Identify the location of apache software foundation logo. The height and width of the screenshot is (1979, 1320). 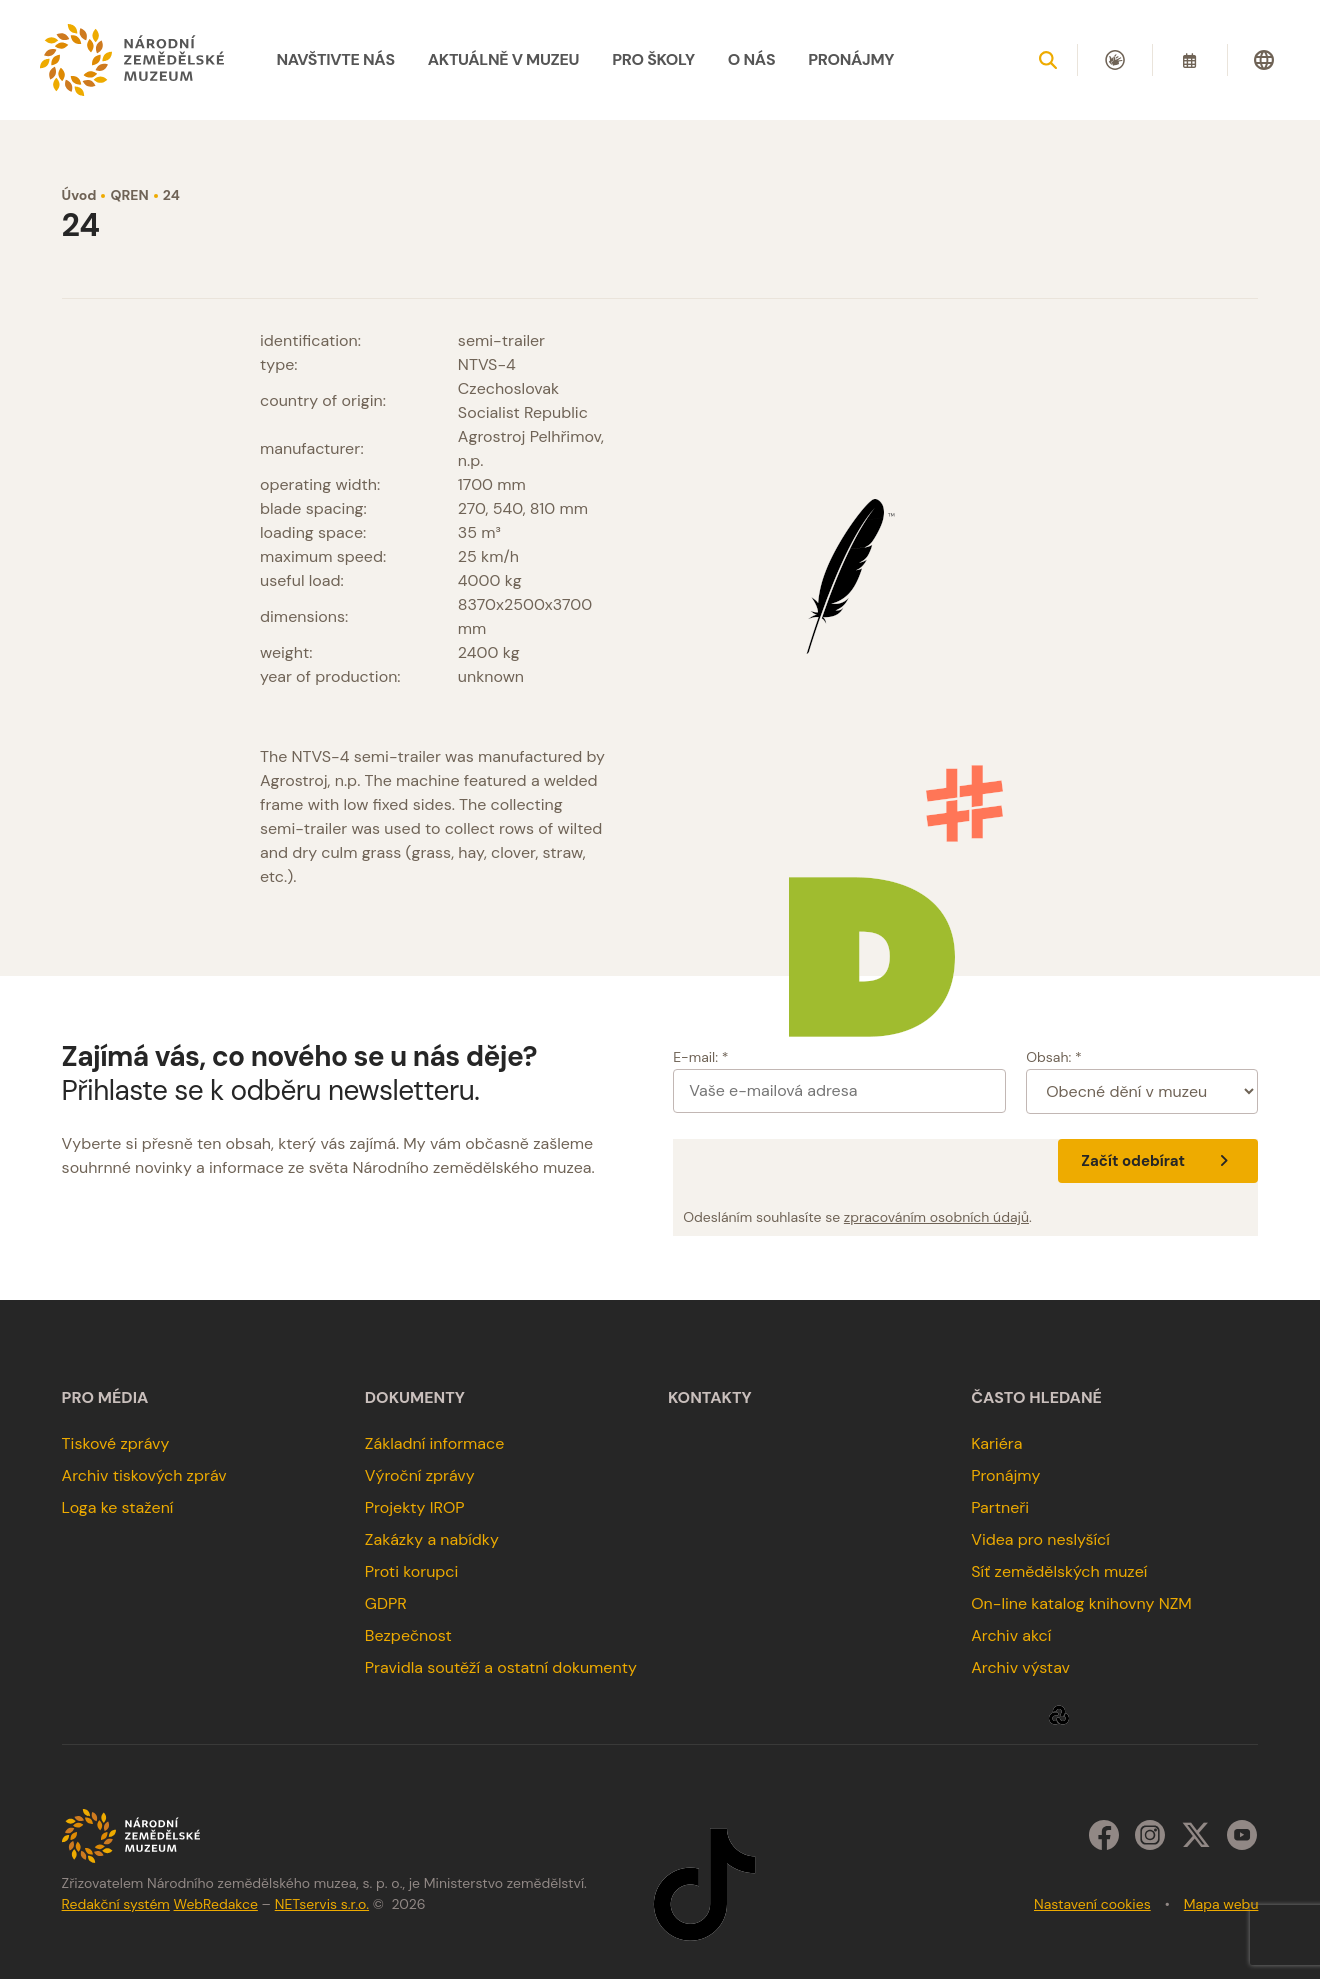
(850, 576).